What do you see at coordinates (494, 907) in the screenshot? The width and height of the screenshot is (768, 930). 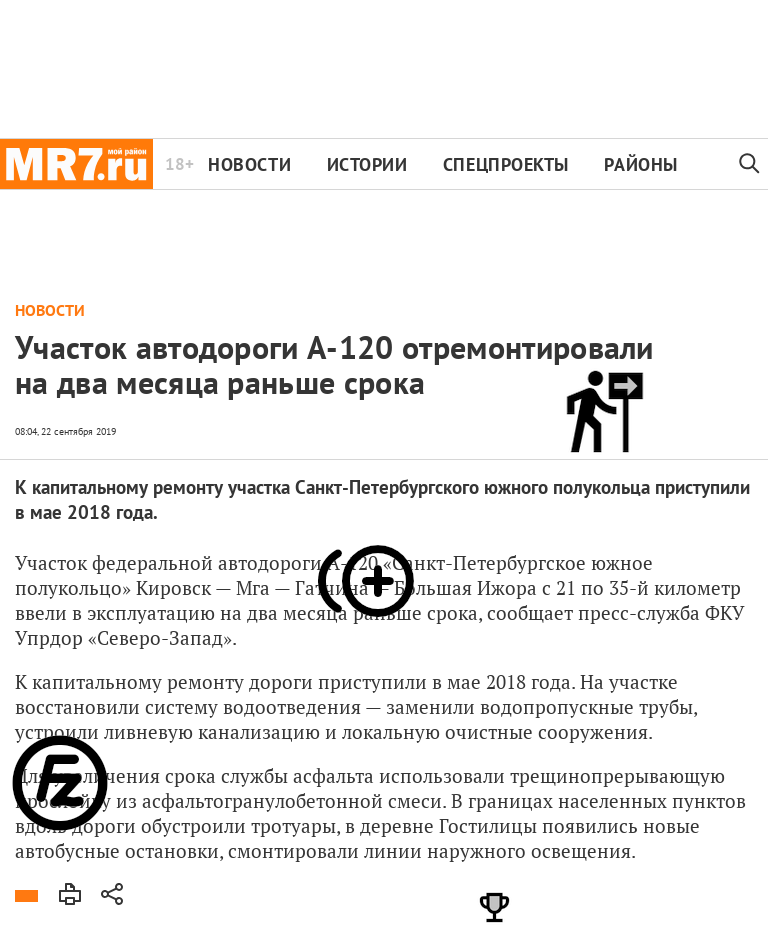 I see `view achievements or awards` at bounding box center [494, 907].